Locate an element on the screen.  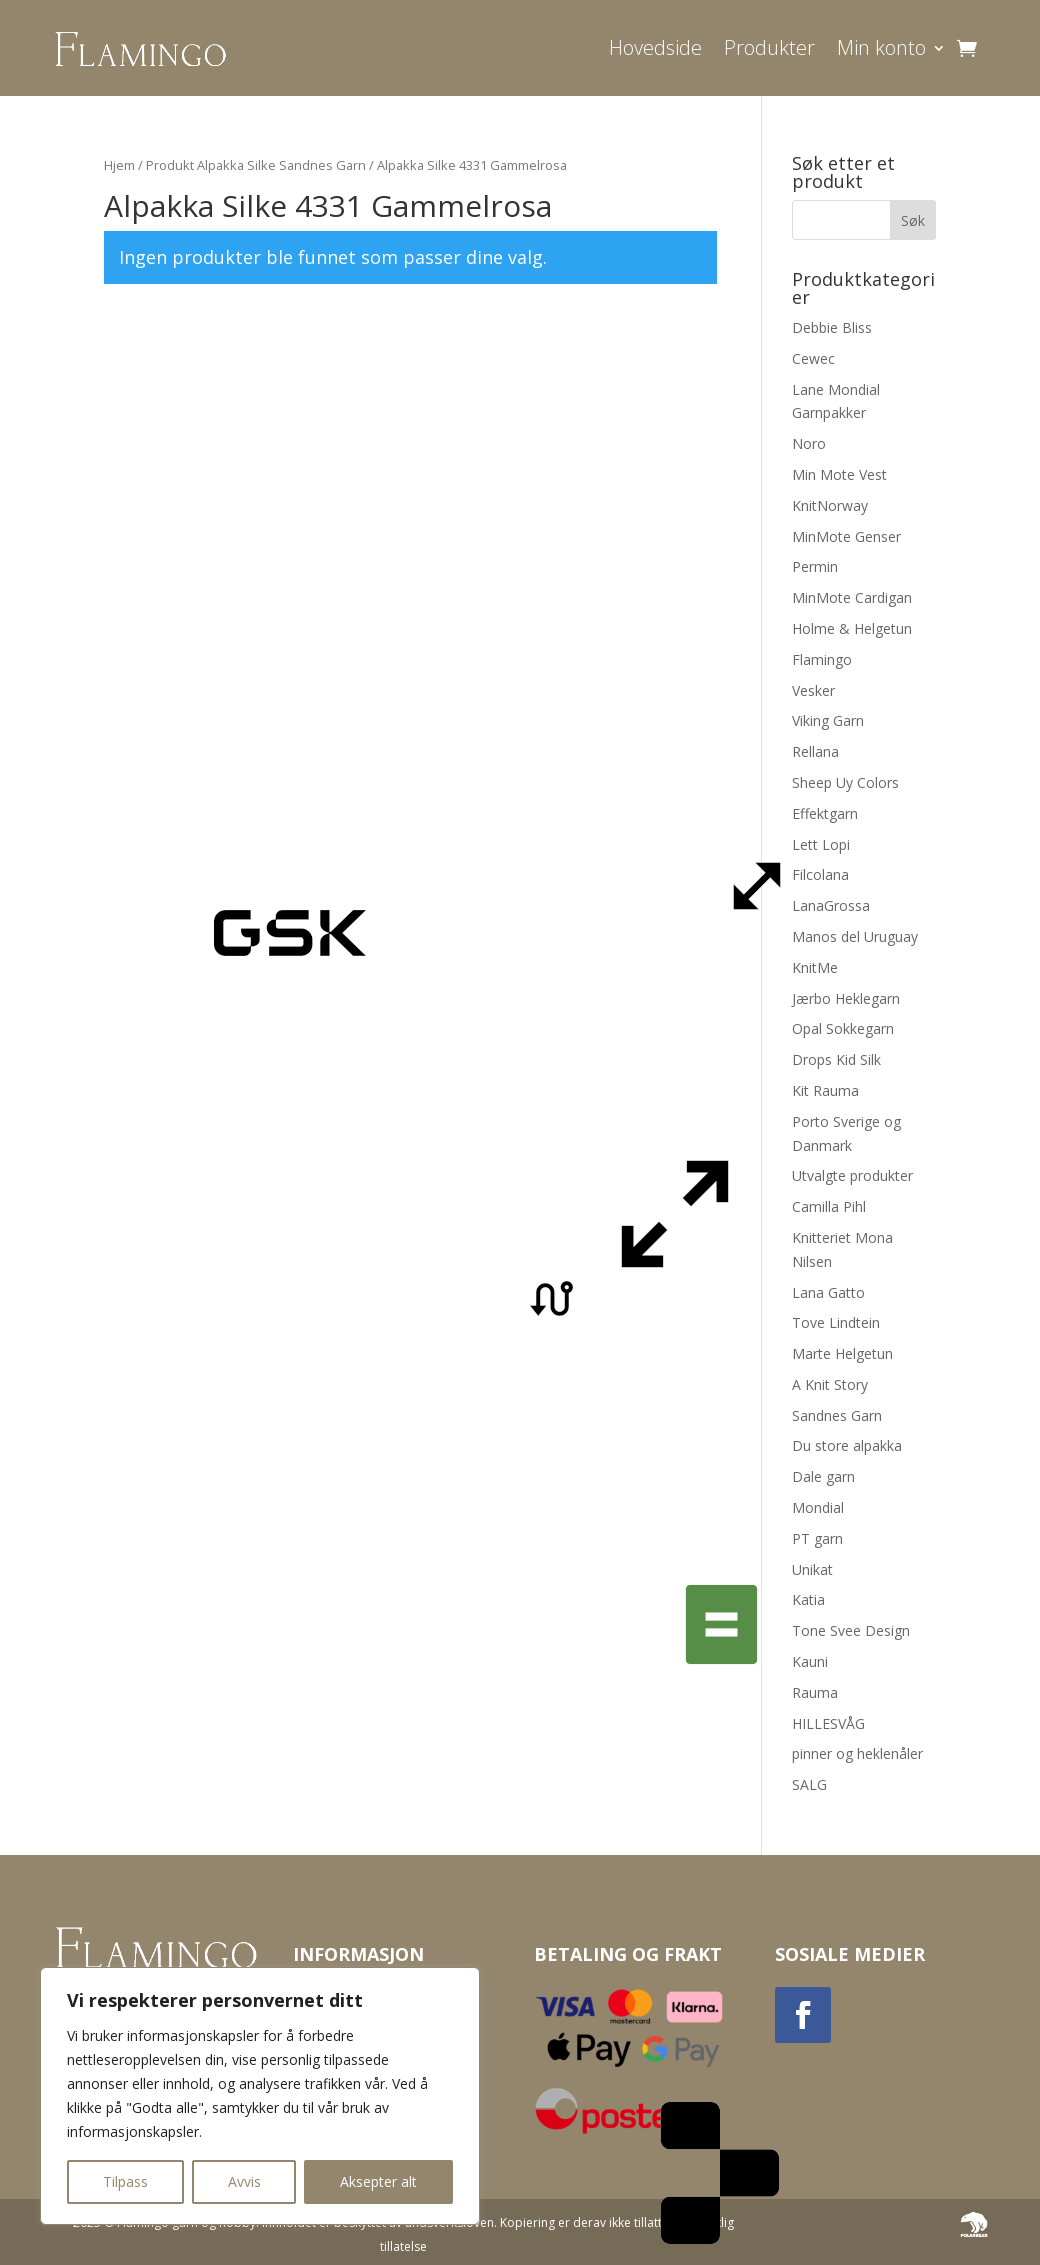
expand content to fullscreen is located at coordinates (757, 886).